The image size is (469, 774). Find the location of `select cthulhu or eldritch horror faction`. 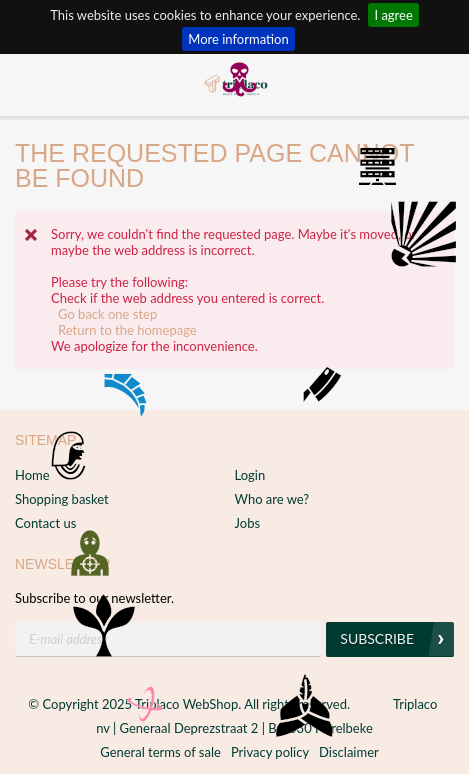

select cthulhu or eldritch horror faction is located at coordinates (239, 79).